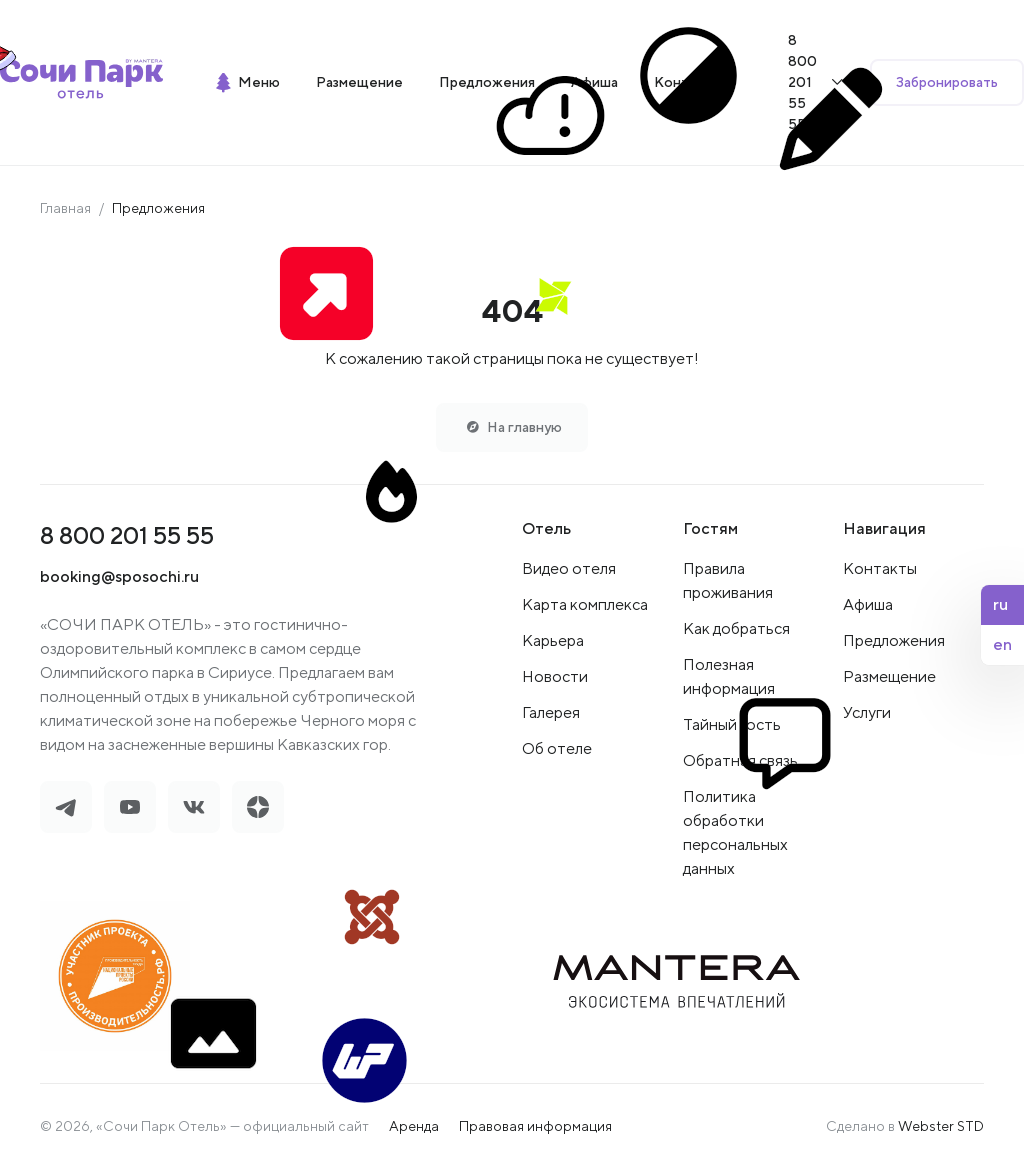 The height and width of the screenshot is (1169, 1024). Describe the element at coordinates (326, 293) in the screenshot. I see `open link in a new tab or window` at that location.